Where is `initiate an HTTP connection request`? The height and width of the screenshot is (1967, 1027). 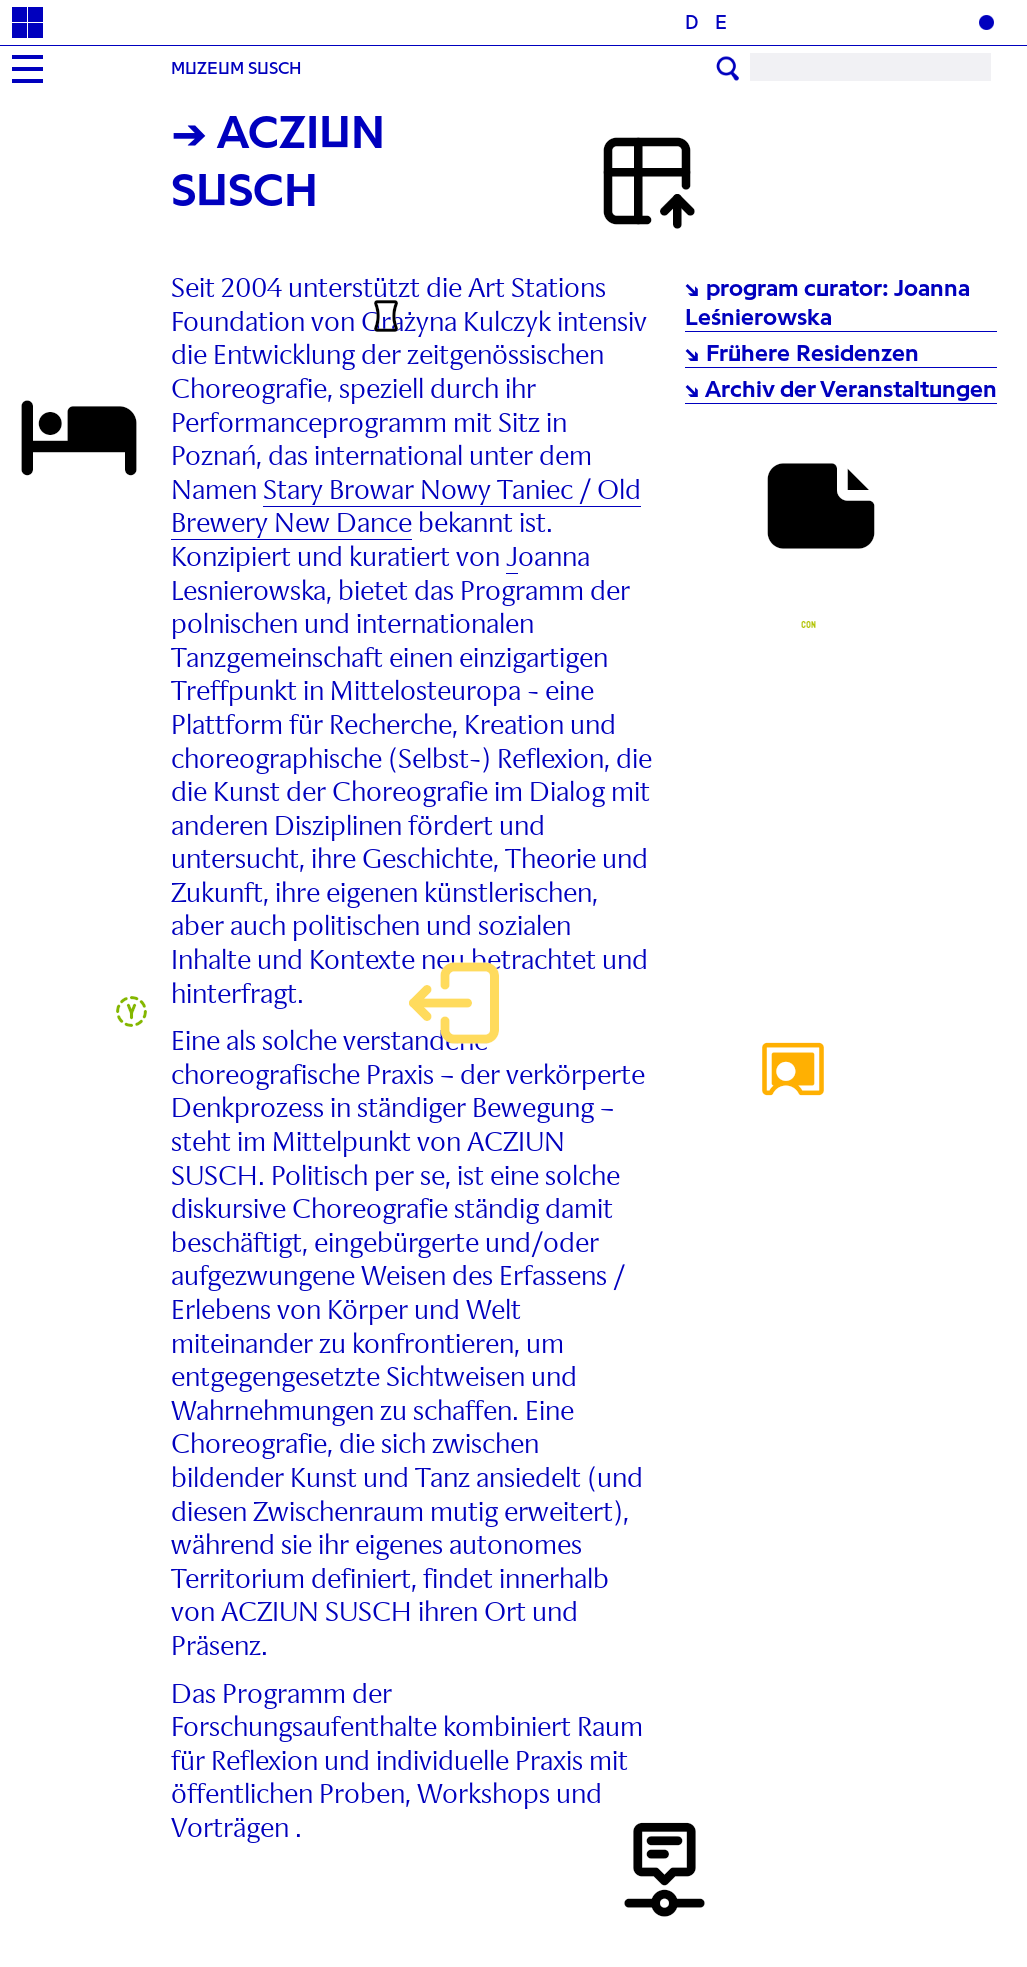
initiate an HTTP connection request is located at coordinates (808, 624).